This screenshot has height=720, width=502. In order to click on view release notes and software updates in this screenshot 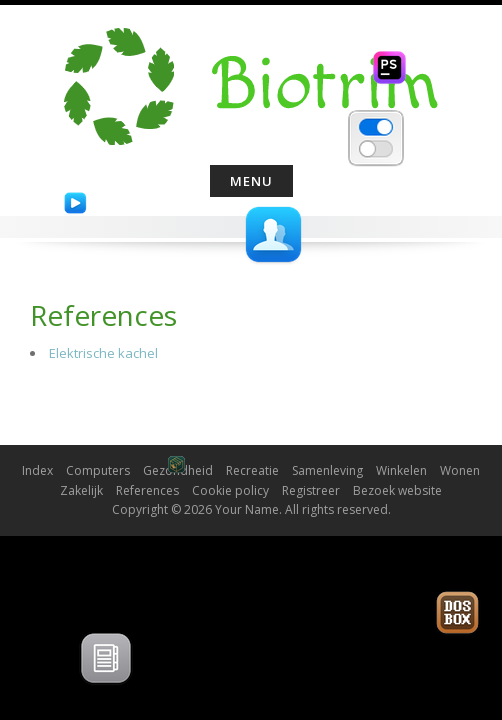, I will do `click(106, 659)`.